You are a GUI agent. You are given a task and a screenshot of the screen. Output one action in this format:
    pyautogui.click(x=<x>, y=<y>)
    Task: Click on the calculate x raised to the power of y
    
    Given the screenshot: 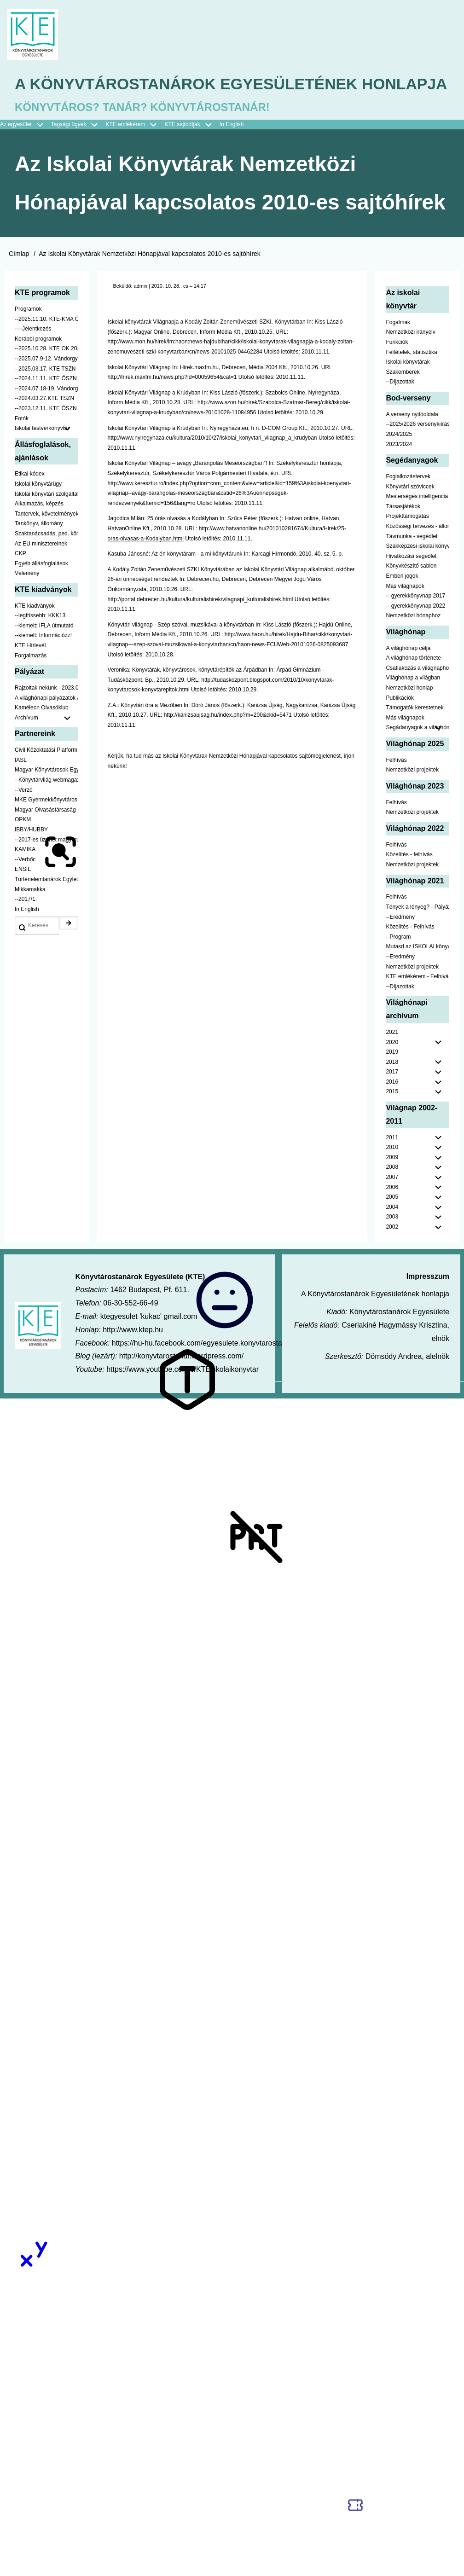 What is the action you would take?
    pyautogui.click(x=32, y=2256)
    